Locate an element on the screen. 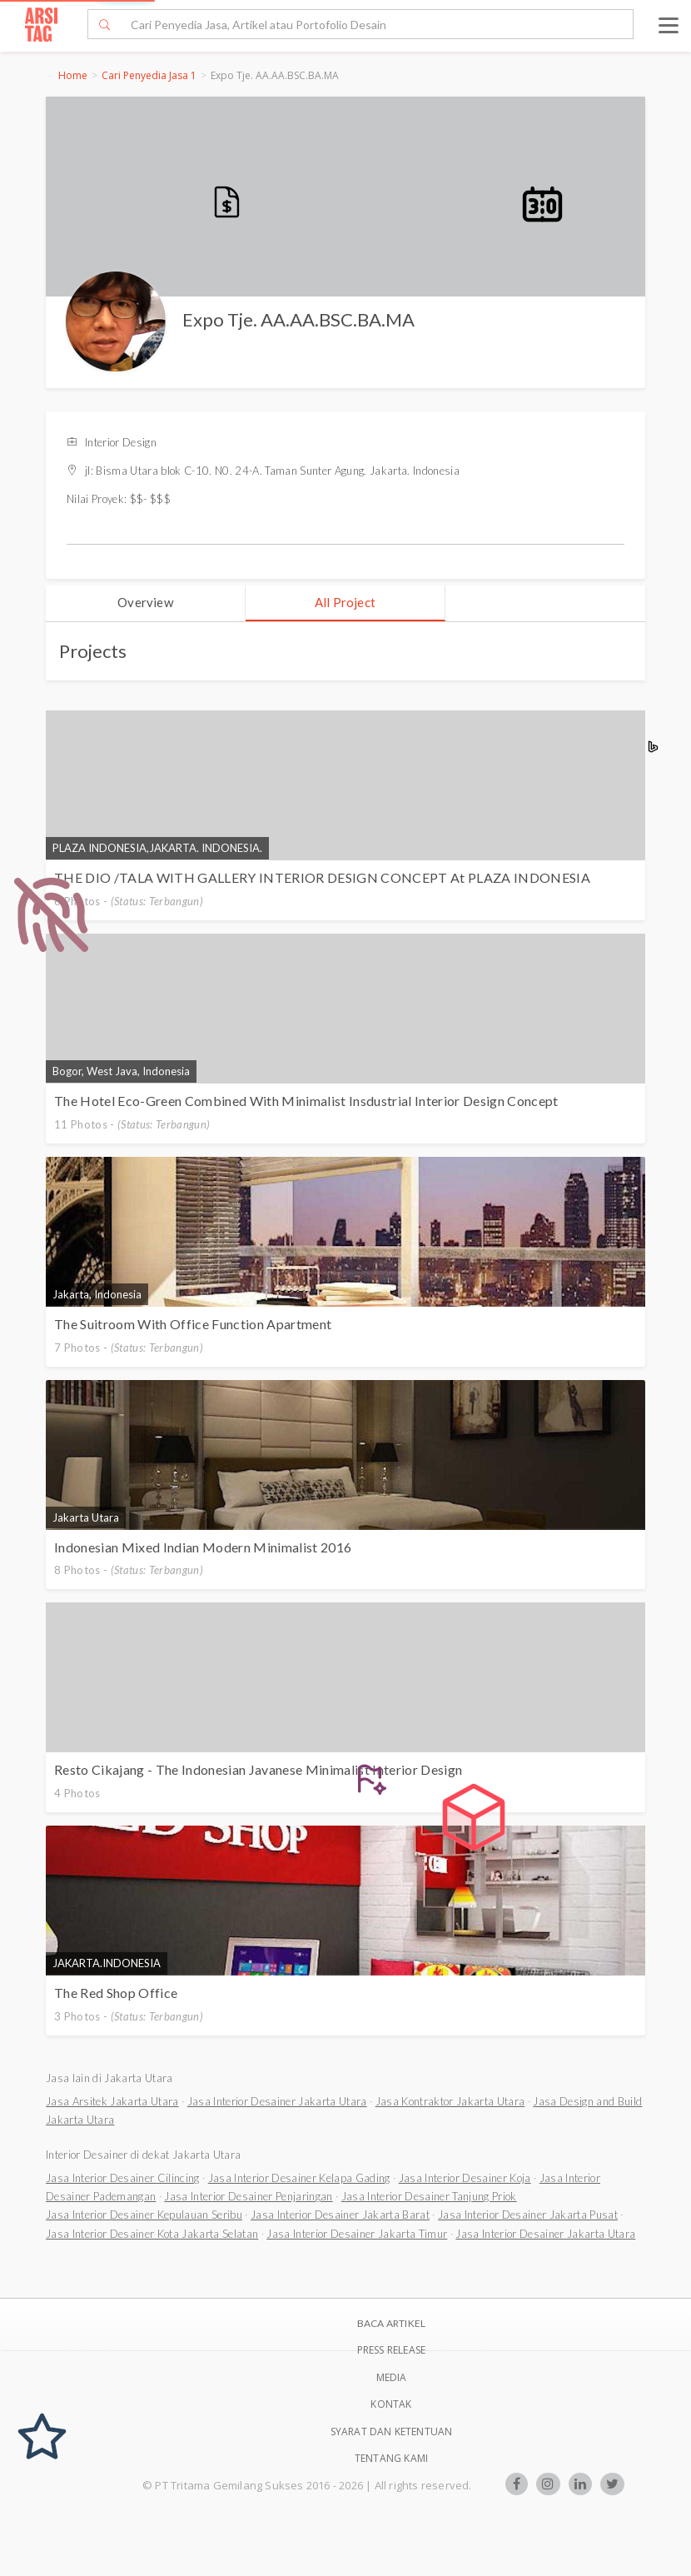  search with microsoft bing is located at coordinates (653, 746).